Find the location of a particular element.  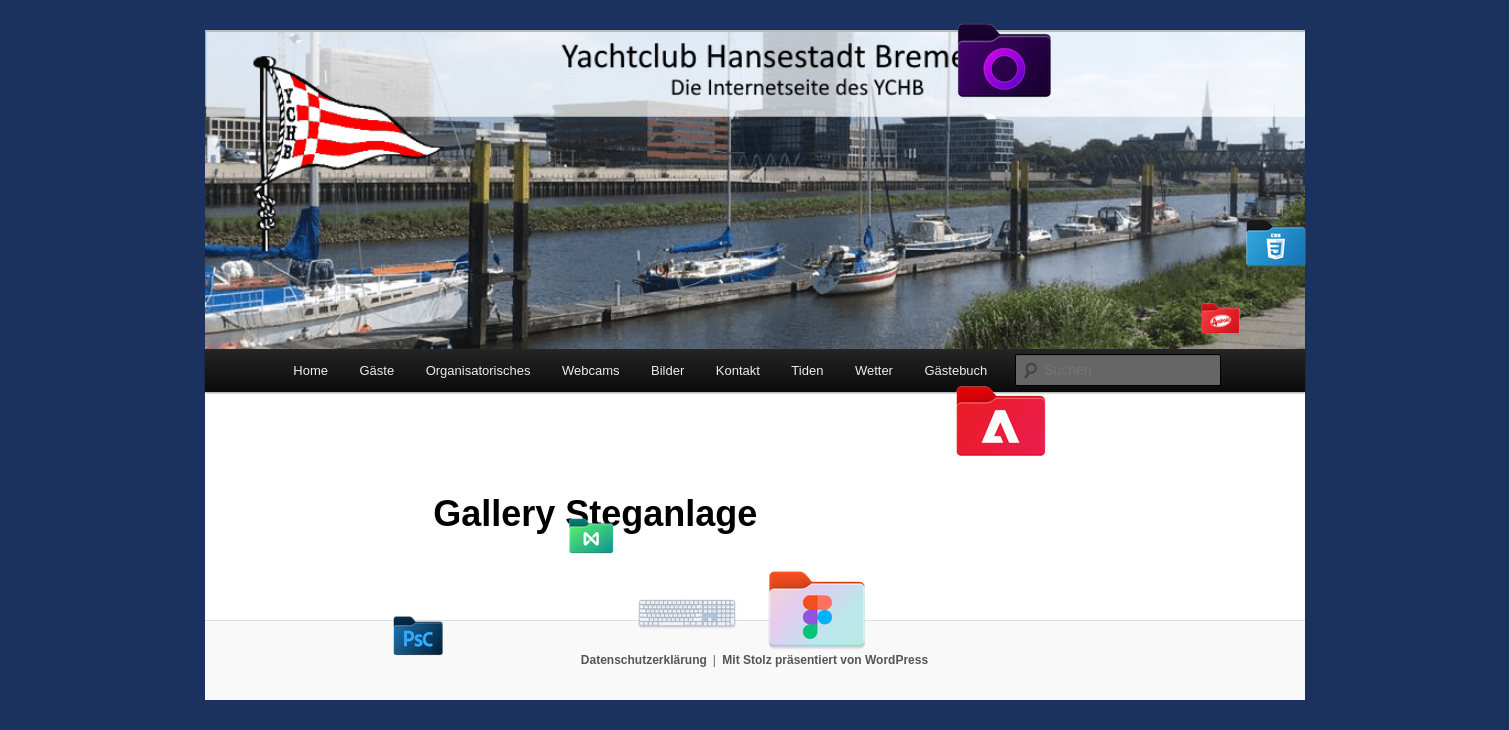

open GOG Galaxy game library folder is located at coordinates (1004, 63).